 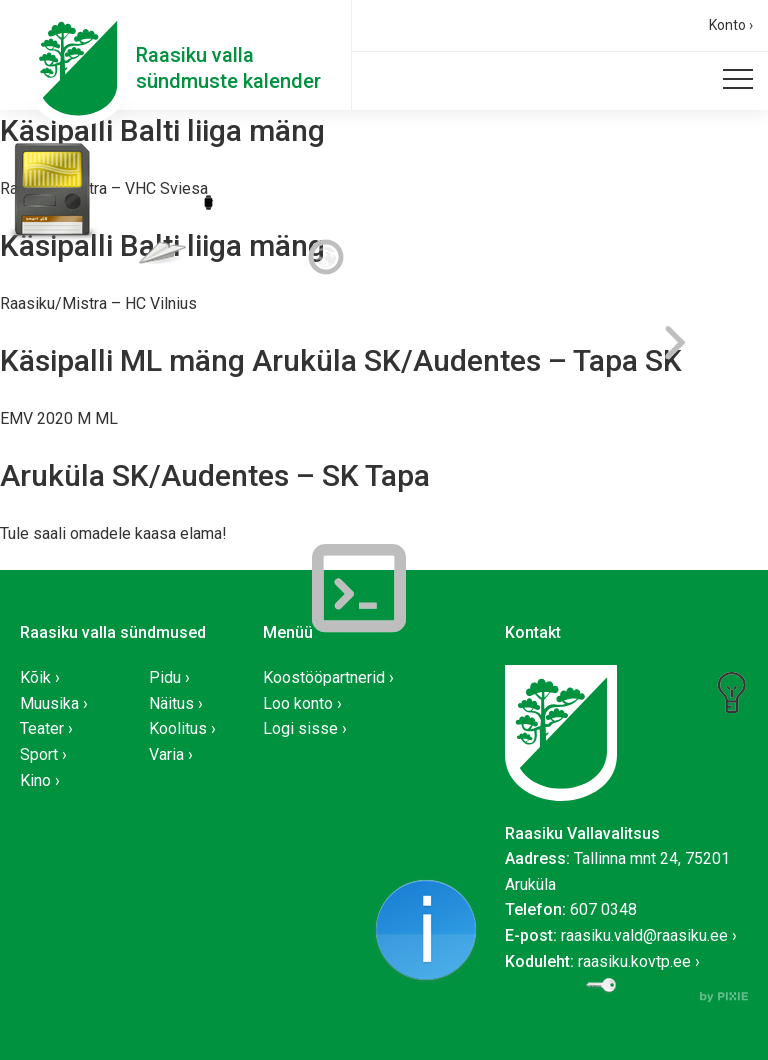 What do you see at coordinates (51, 191) in the screenshot?
I see `access removable flash storage device` at bounding box center [51, 191].